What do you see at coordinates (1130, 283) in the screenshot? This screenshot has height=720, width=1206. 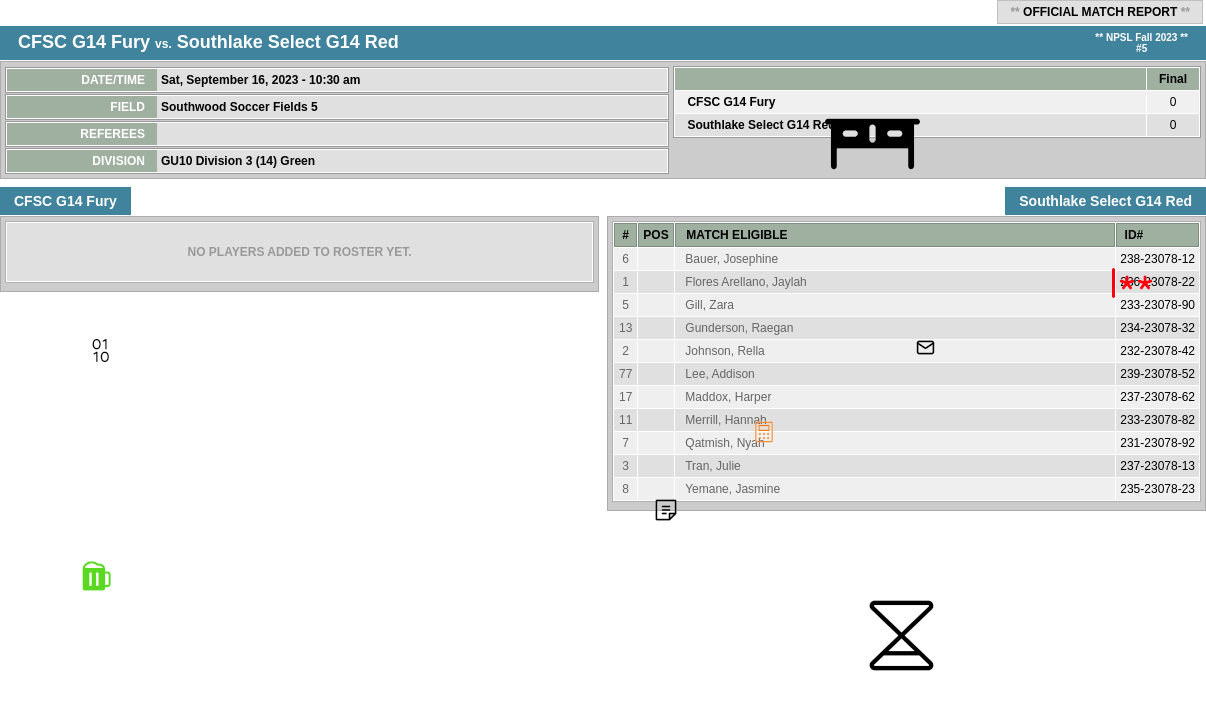 I see `enter or view password field` at bounding box center [1130, 283].